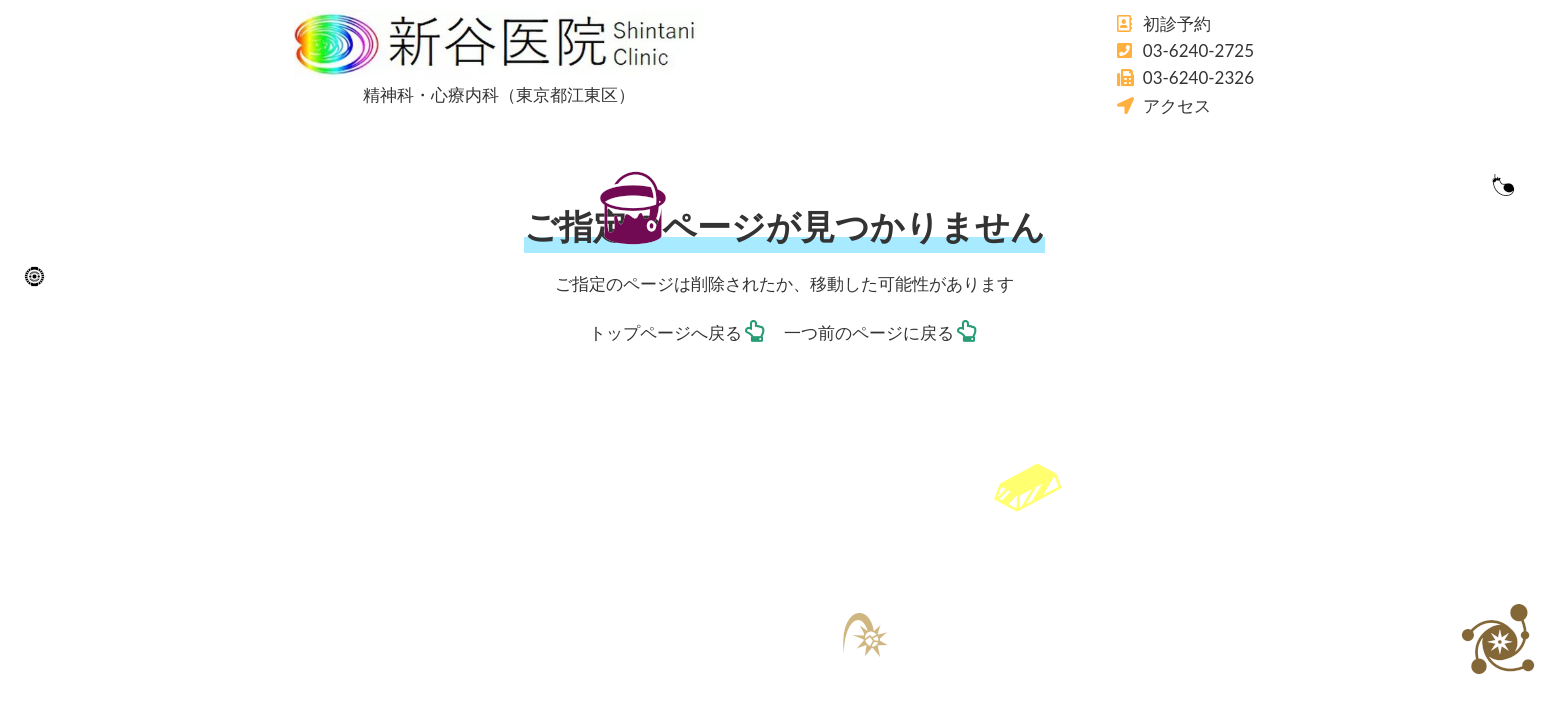 The image size is (1568, 720). What do you see at coordinates (1503, 185) in the screenshot?
I see `select eggplant/aubergine ingredient` at bounding box center [1503, 185].